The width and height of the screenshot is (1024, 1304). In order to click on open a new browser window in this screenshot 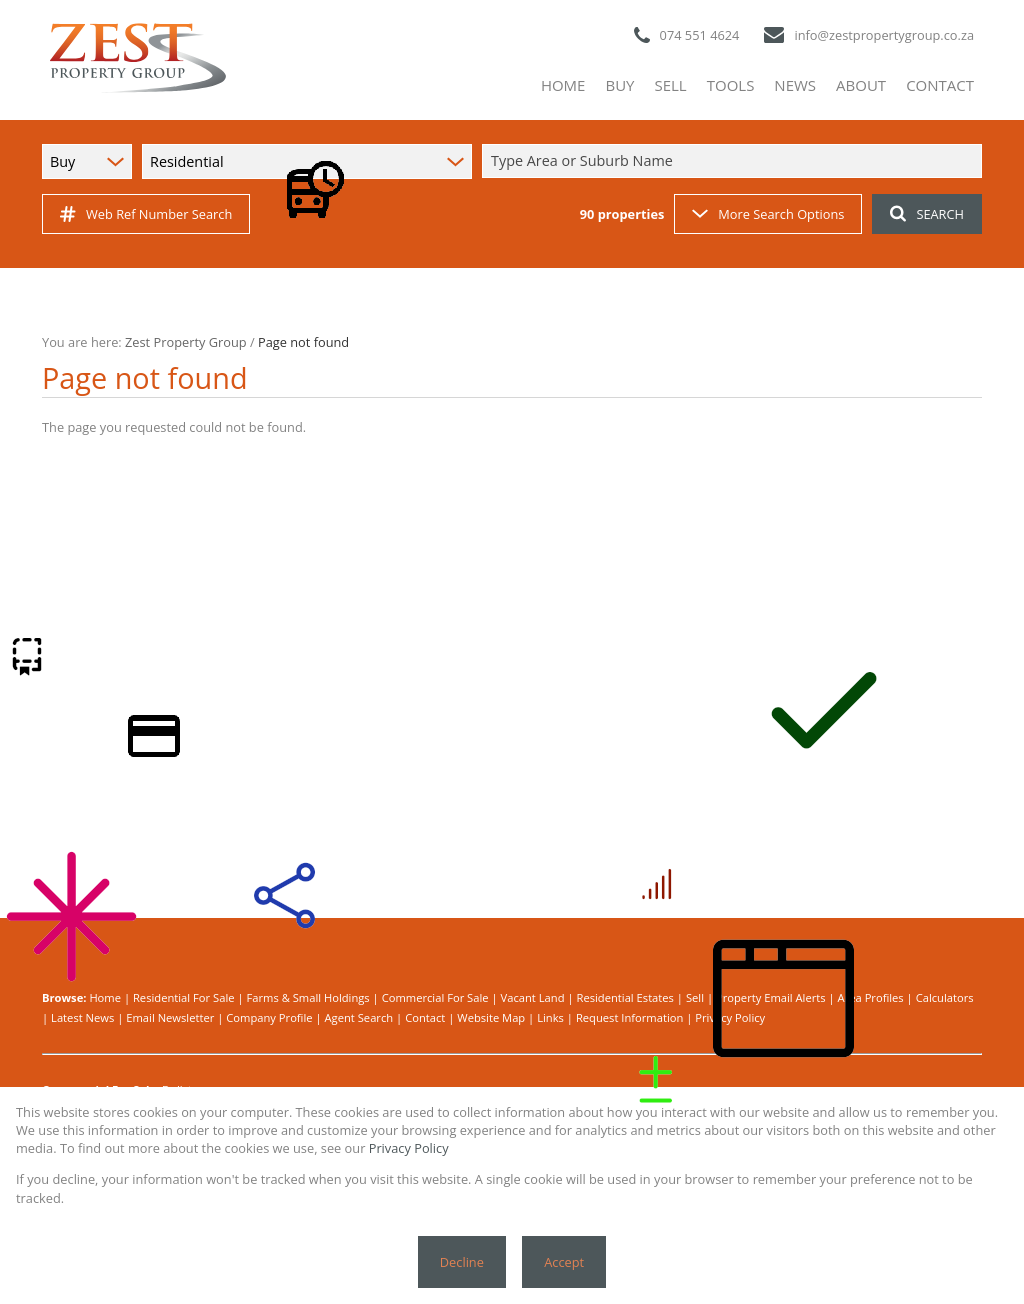, I will do `click(783, 998)`.